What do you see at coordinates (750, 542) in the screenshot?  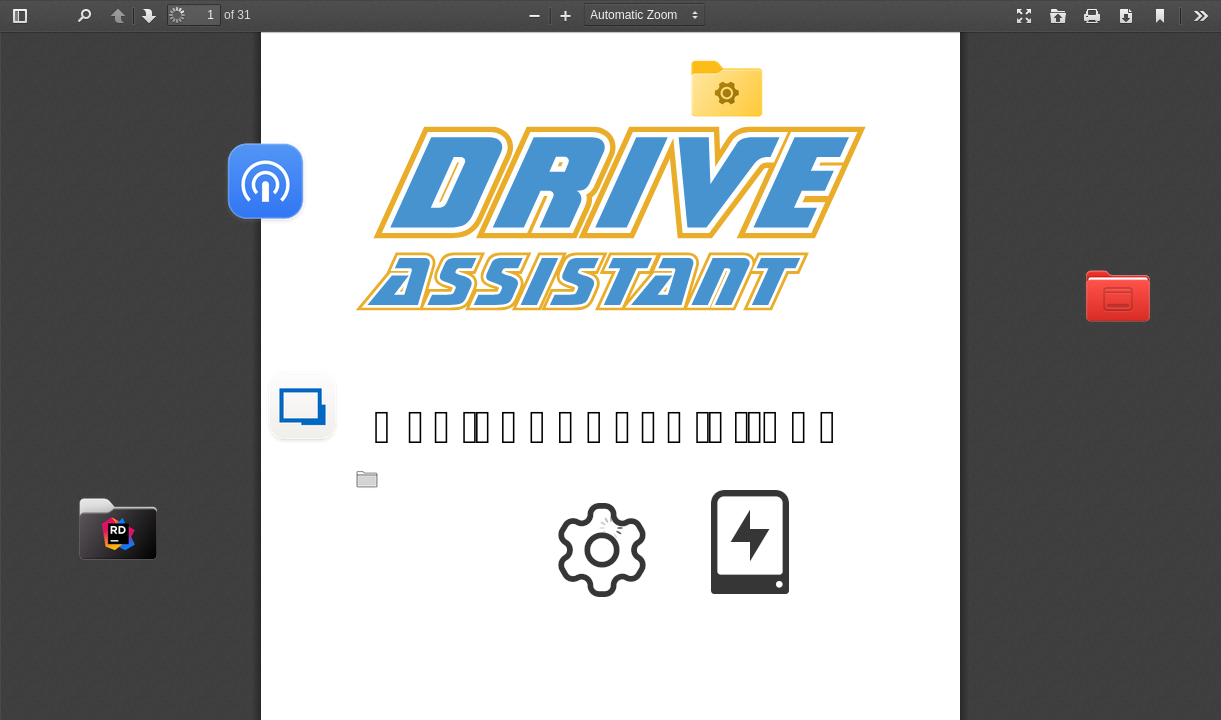 I see `indicates uninterruptible power supply (UPS) device connected` at bounding box center [750, 542].